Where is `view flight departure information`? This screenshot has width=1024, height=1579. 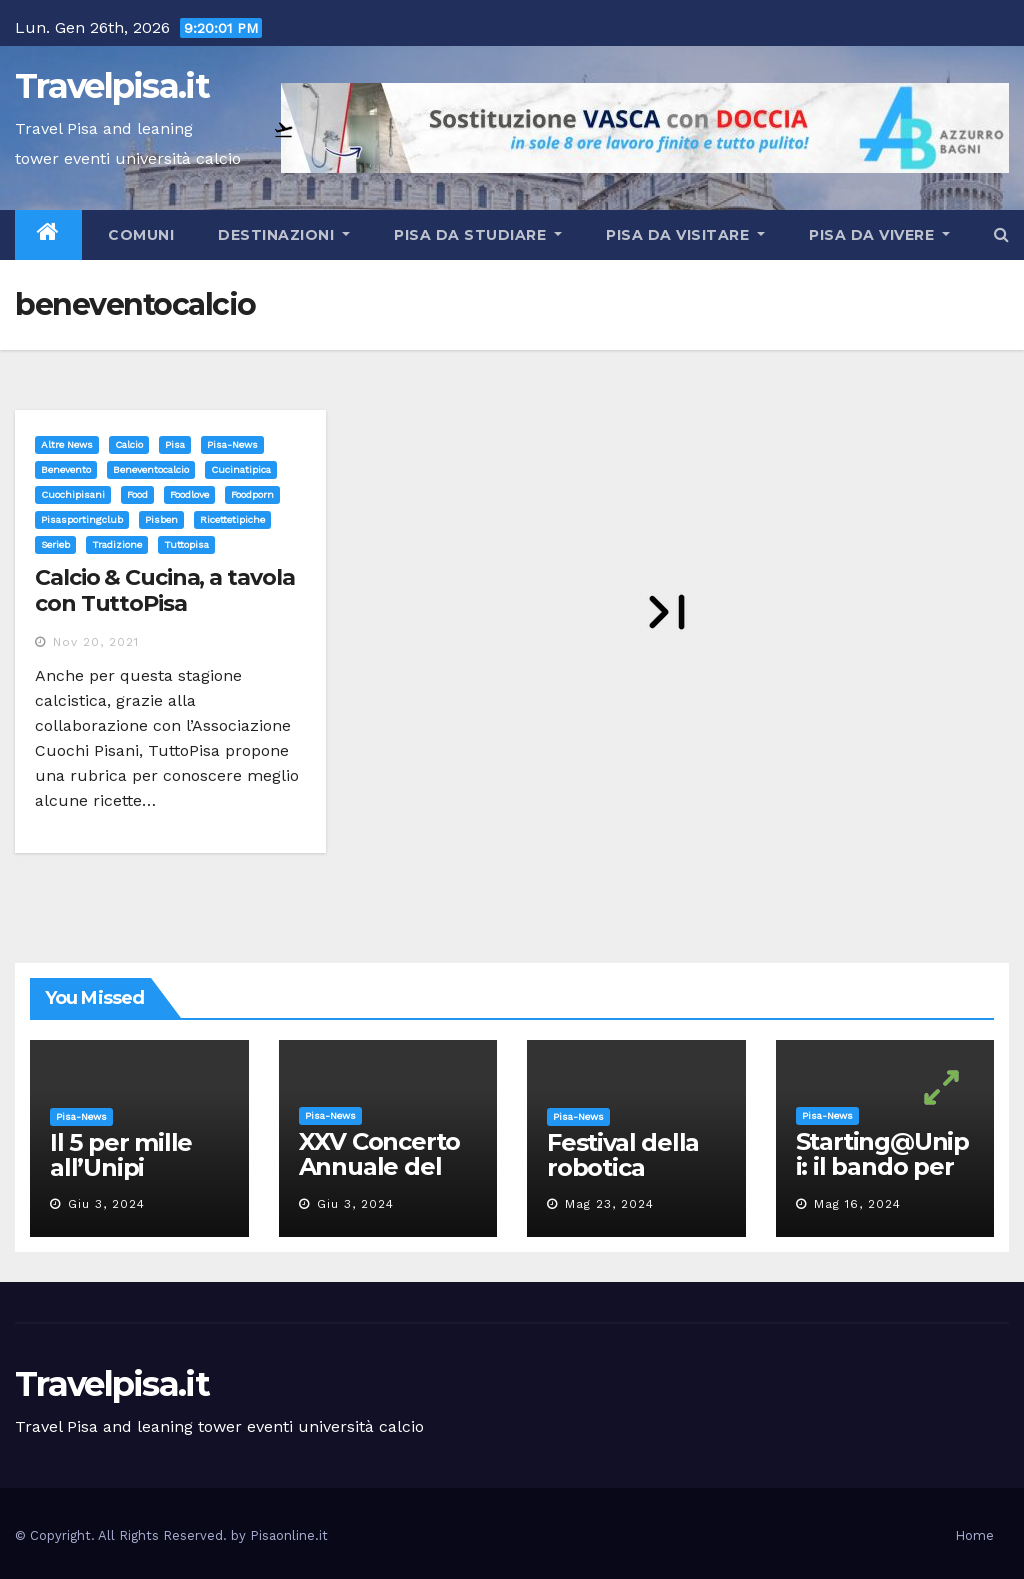
view flight departure information is located at coordinates (283, 129).